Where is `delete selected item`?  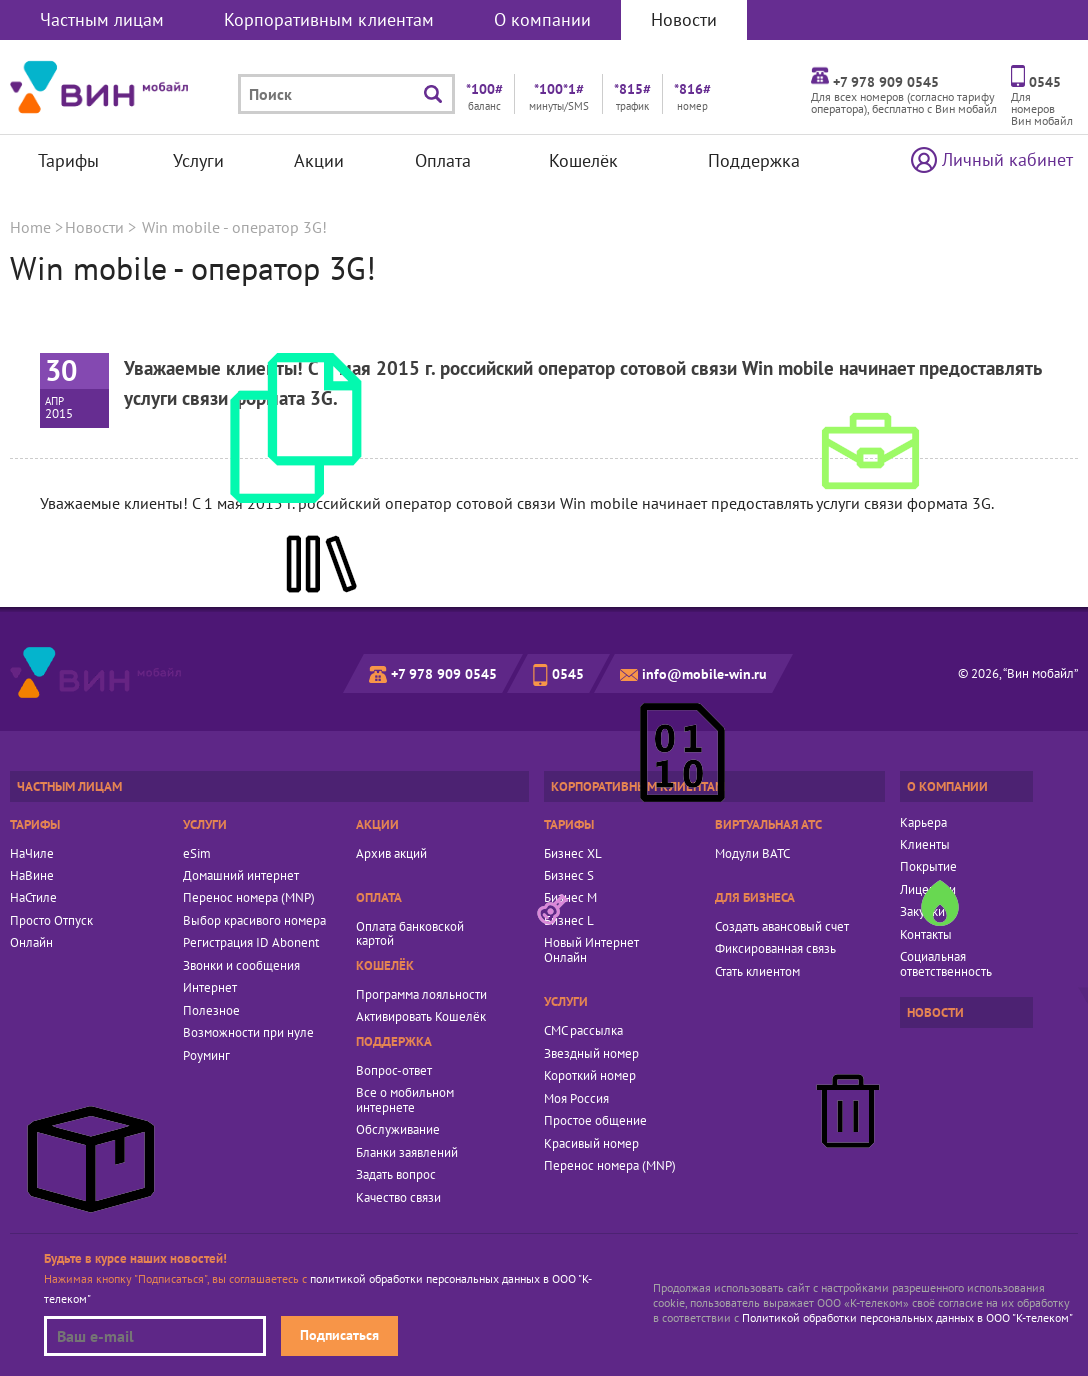 delete selected item is located at coordinates (848, 1111).